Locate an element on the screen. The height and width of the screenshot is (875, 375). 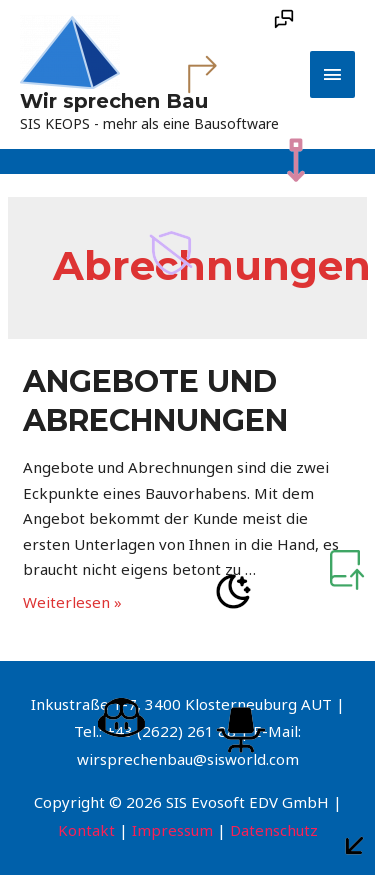
toggle dark mode or night theme is located at coordinates (233, 591).